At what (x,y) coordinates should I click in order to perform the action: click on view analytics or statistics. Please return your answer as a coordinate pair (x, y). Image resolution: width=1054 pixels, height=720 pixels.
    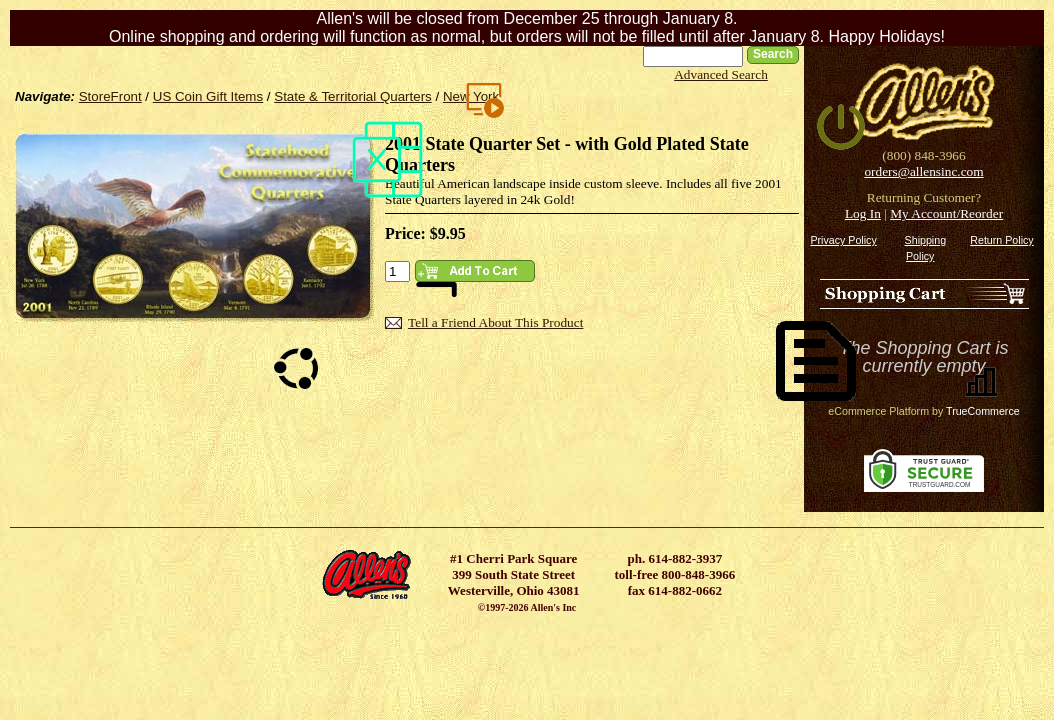
    Looking at the image, I should click on (981, 382).